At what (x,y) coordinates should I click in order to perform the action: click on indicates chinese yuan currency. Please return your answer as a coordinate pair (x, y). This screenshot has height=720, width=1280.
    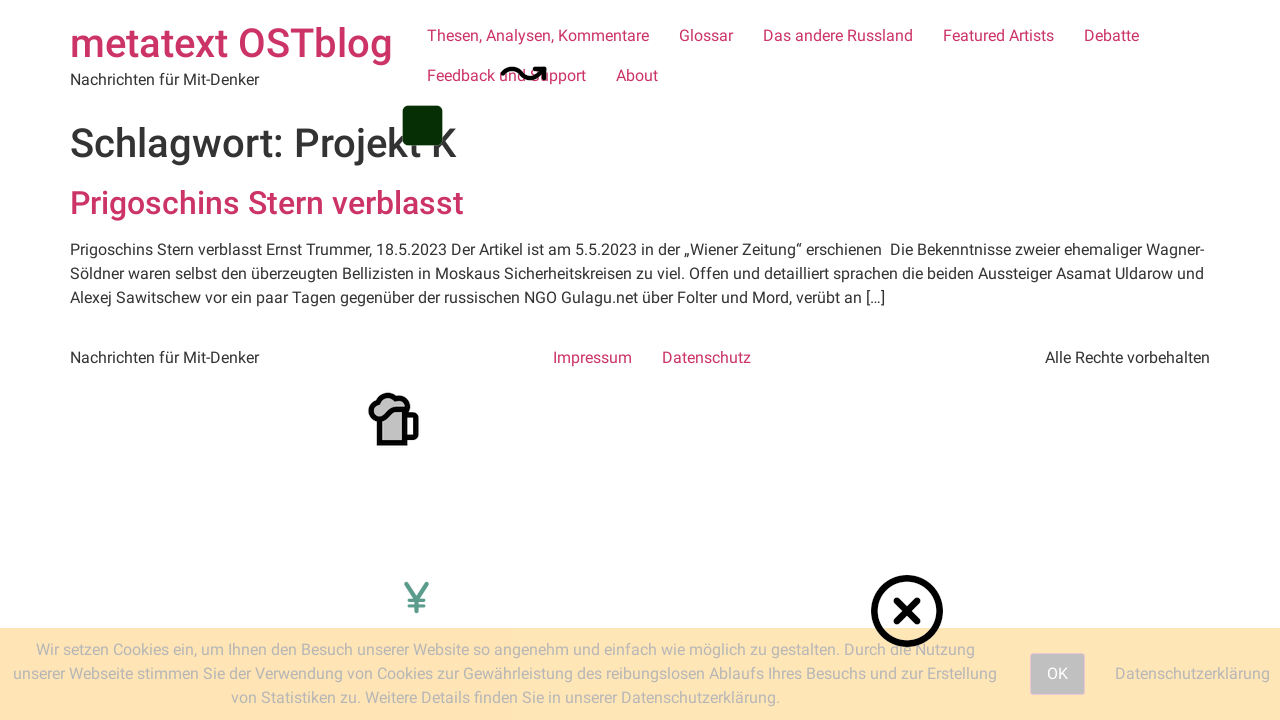
    Looking at the image, I should click on (416, 597).